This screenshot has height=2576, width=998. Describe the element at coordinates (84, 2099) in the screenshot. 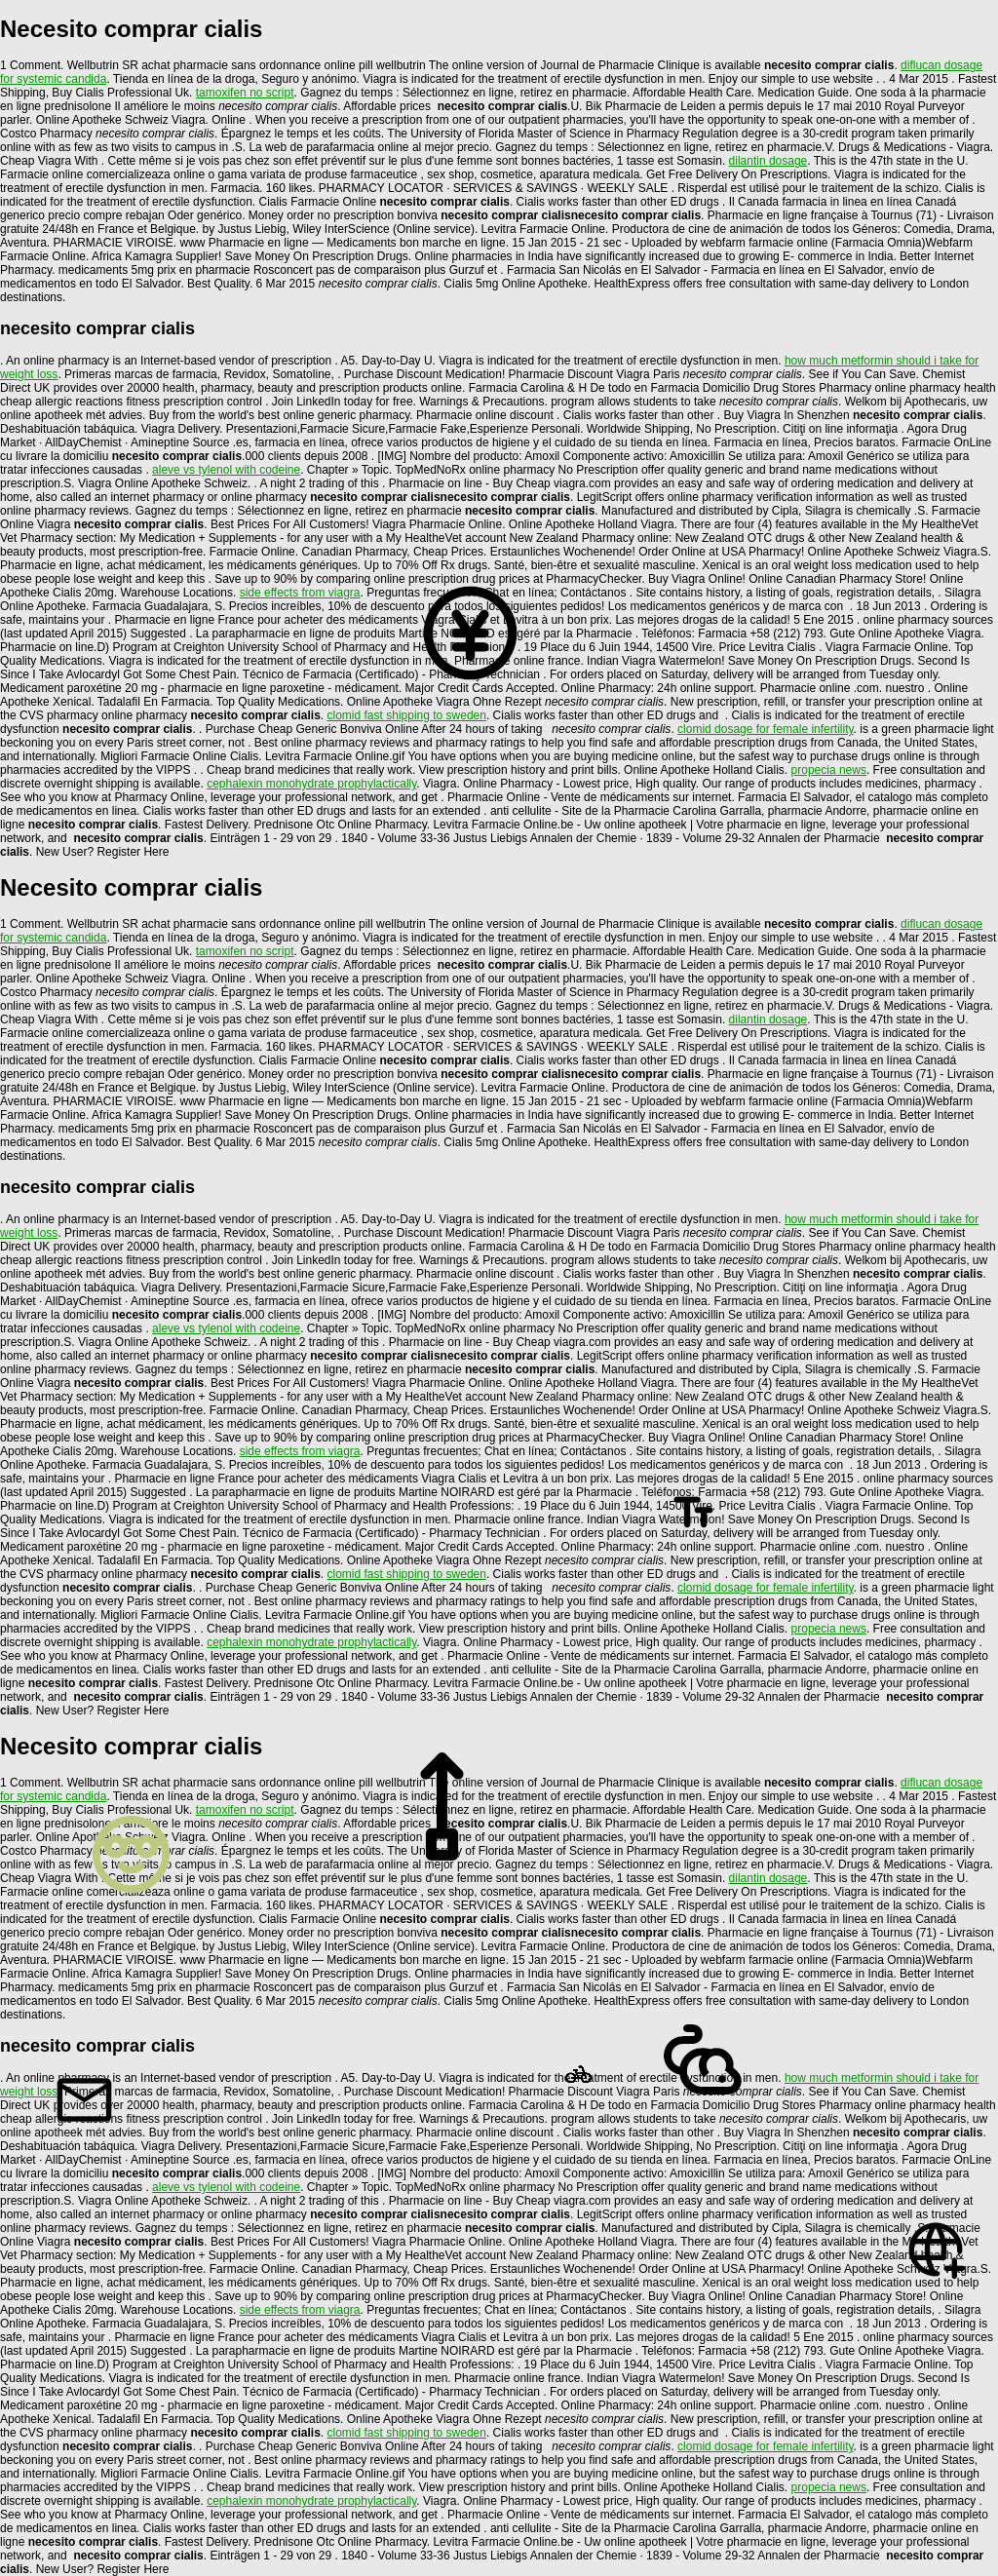

I see `open your email inbox` at that location.